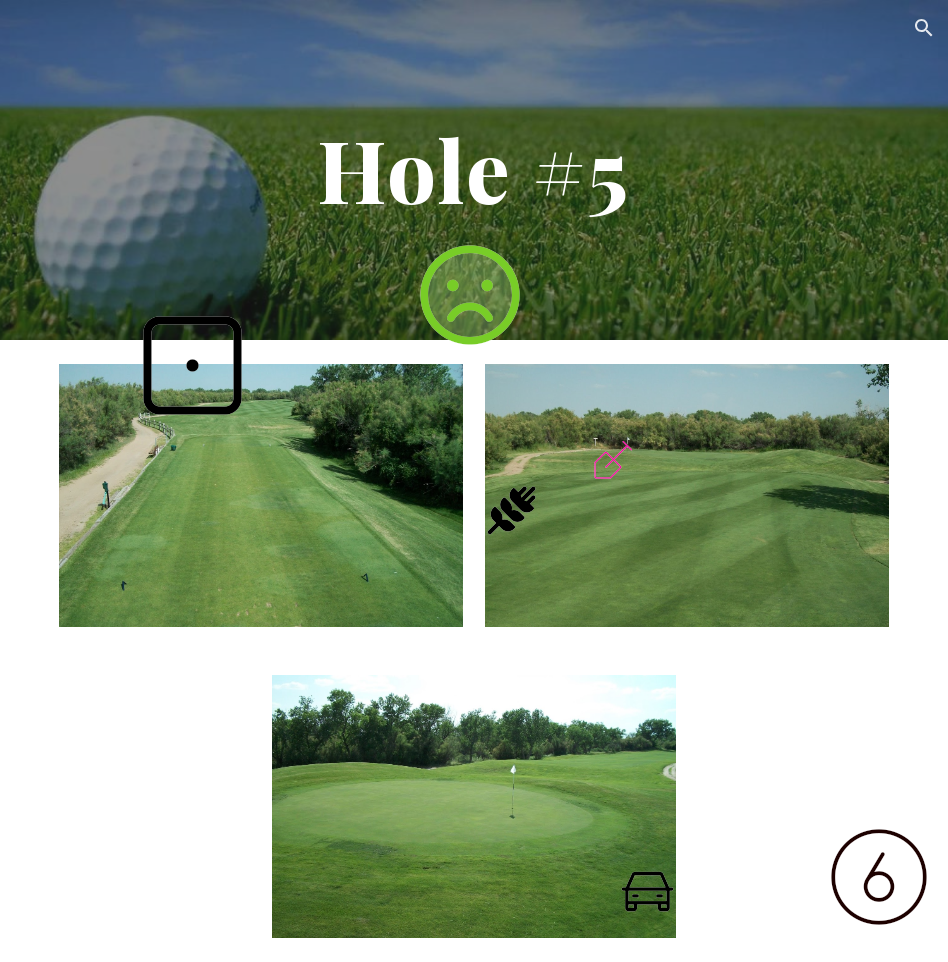 Image resolution: width=948 pixels, height=962 pixels. Describe the element at coordinates (879, 877) in the screenshot. I see `indicates step 6 in a multi-step process` at that location.